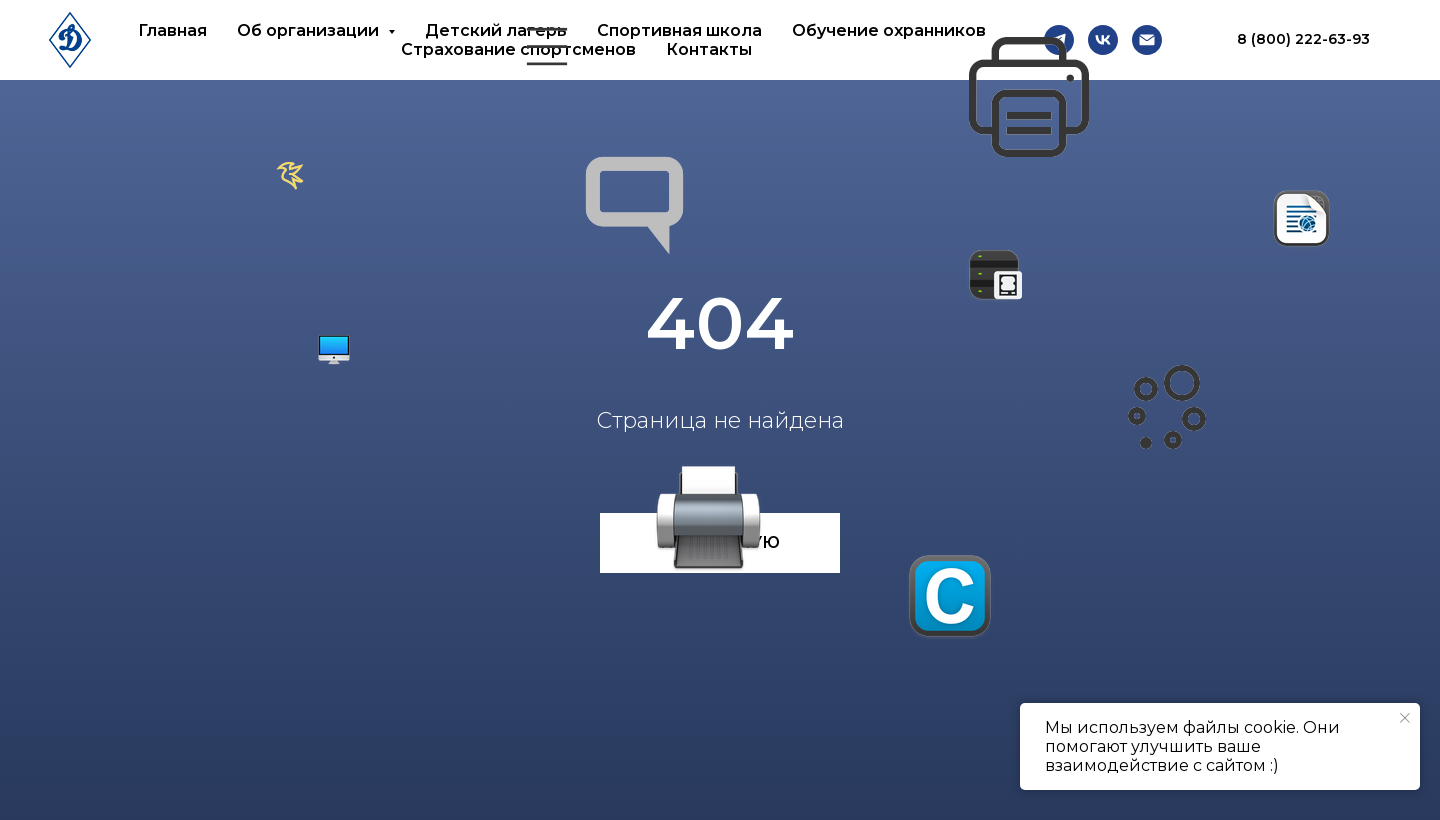 Image resolution: width=1440 pixels, height=820 pixels. I want to click on configure iSCSI storage network settings, so click(994, 275).